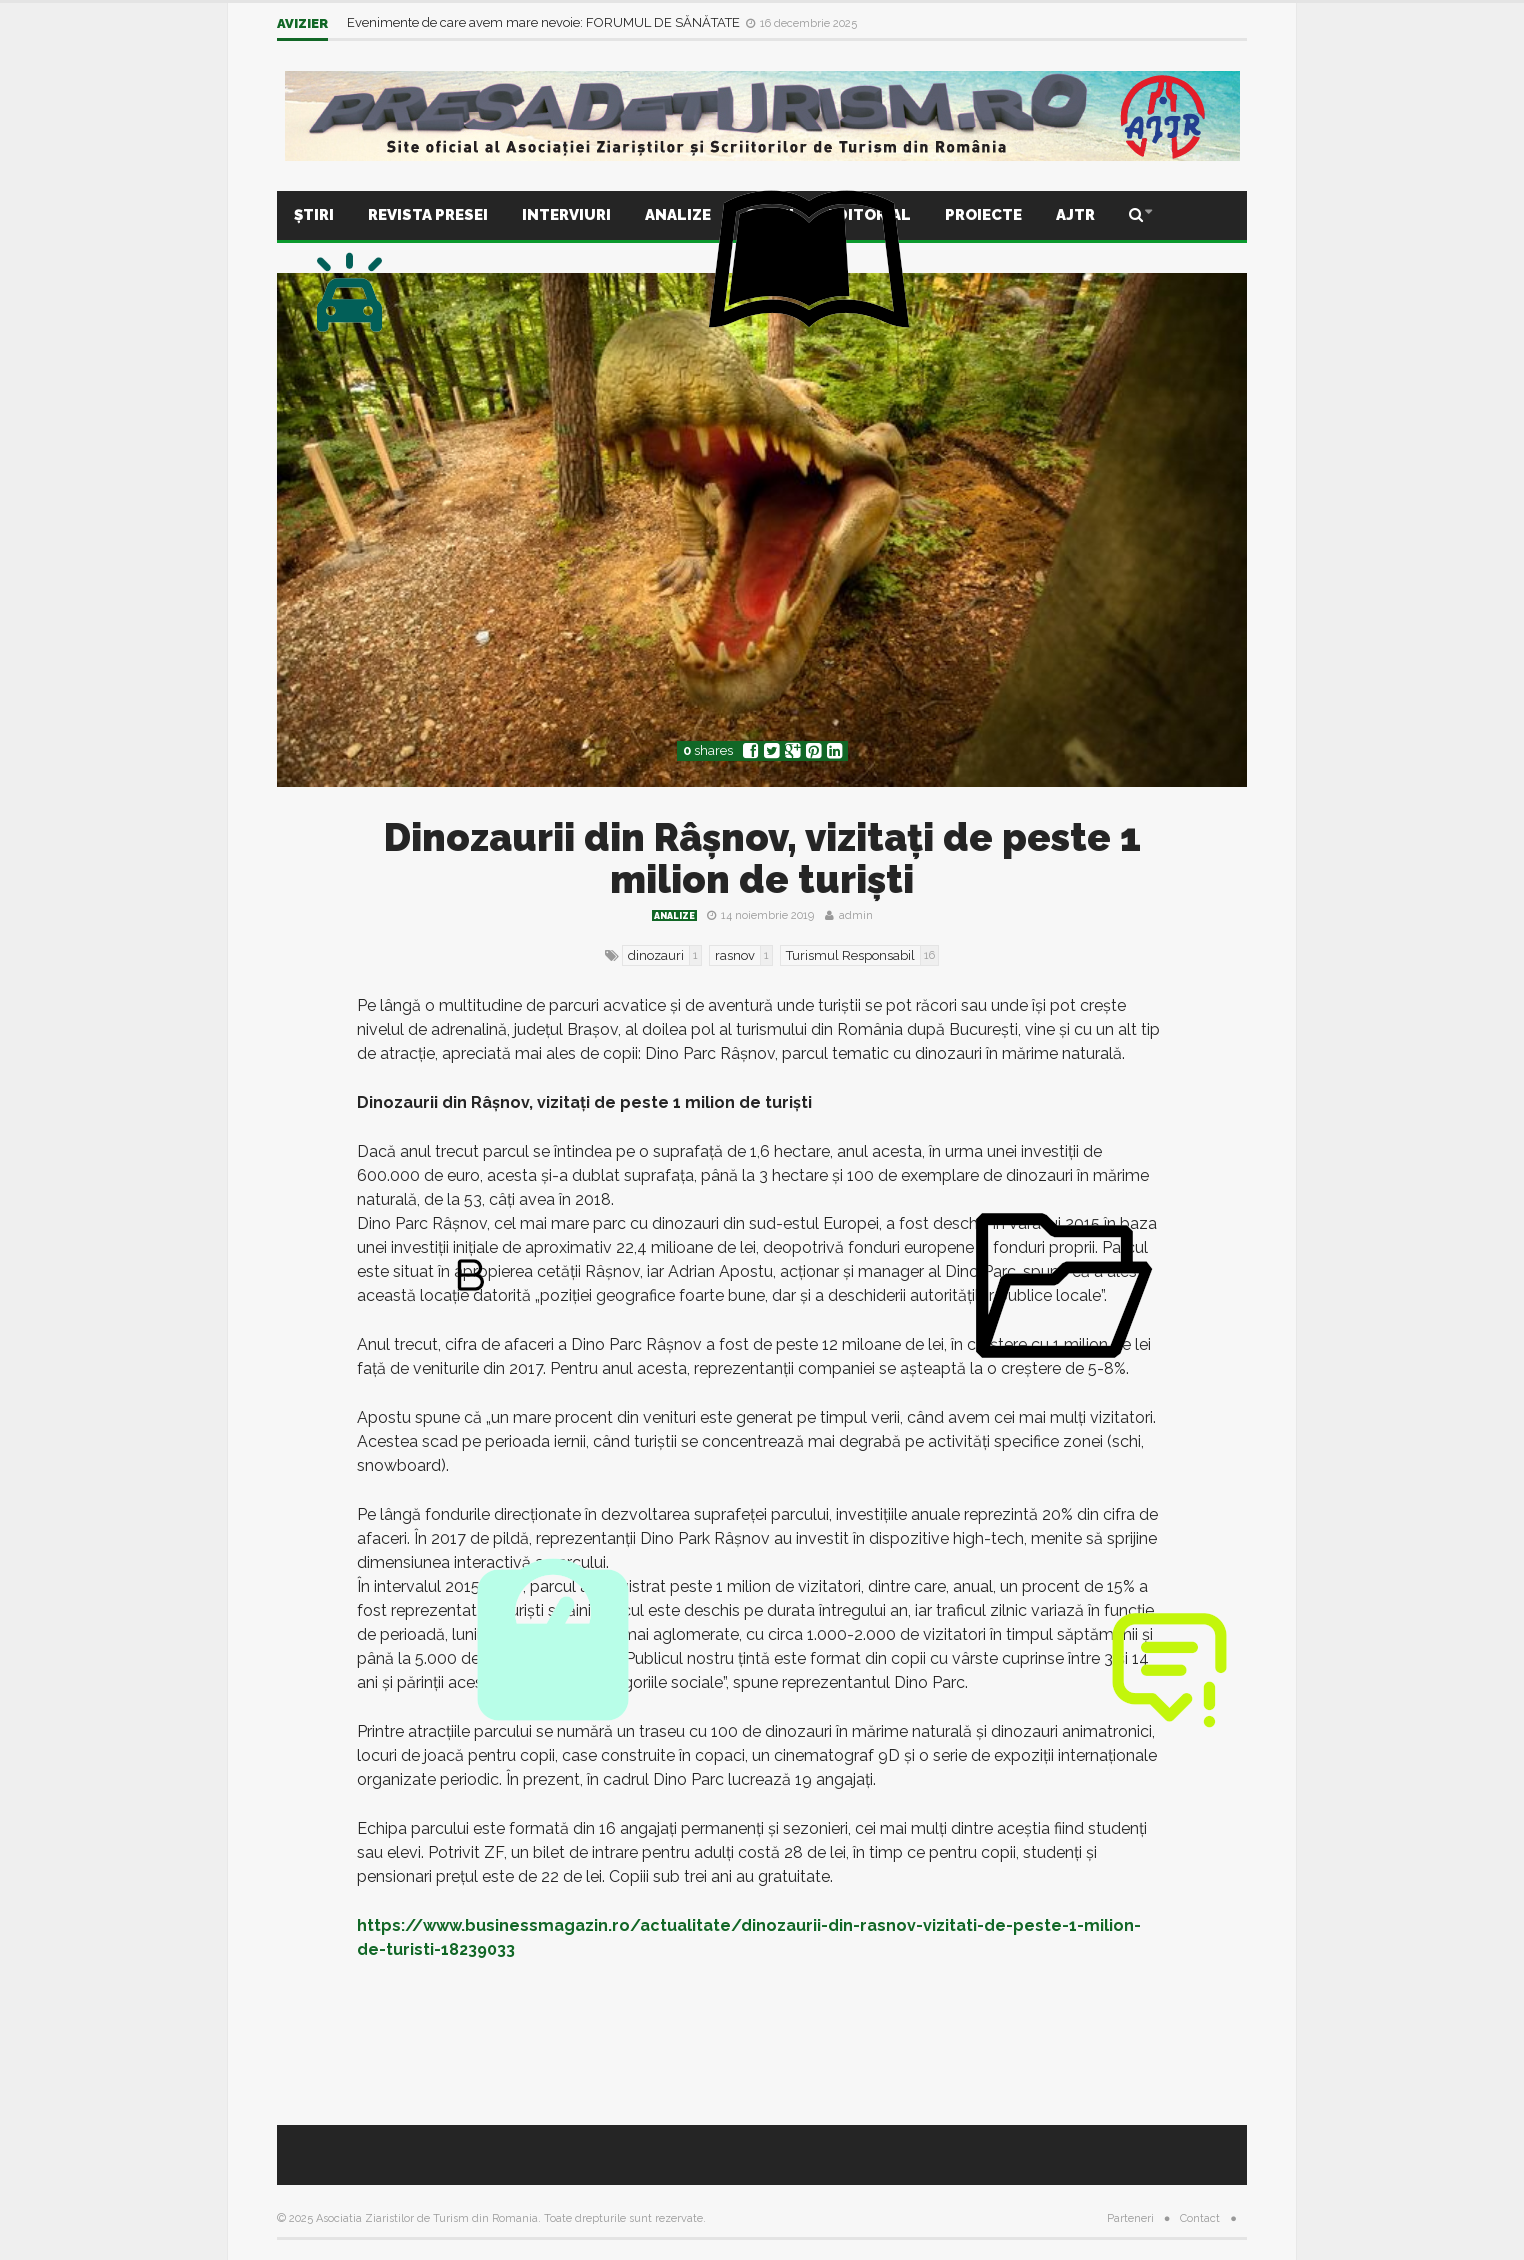 The image size is (1524, 2260). Describe the element at coordinates (349, 294) in the screenshot. I see `indicates vehicle is currently active or running` at that location.